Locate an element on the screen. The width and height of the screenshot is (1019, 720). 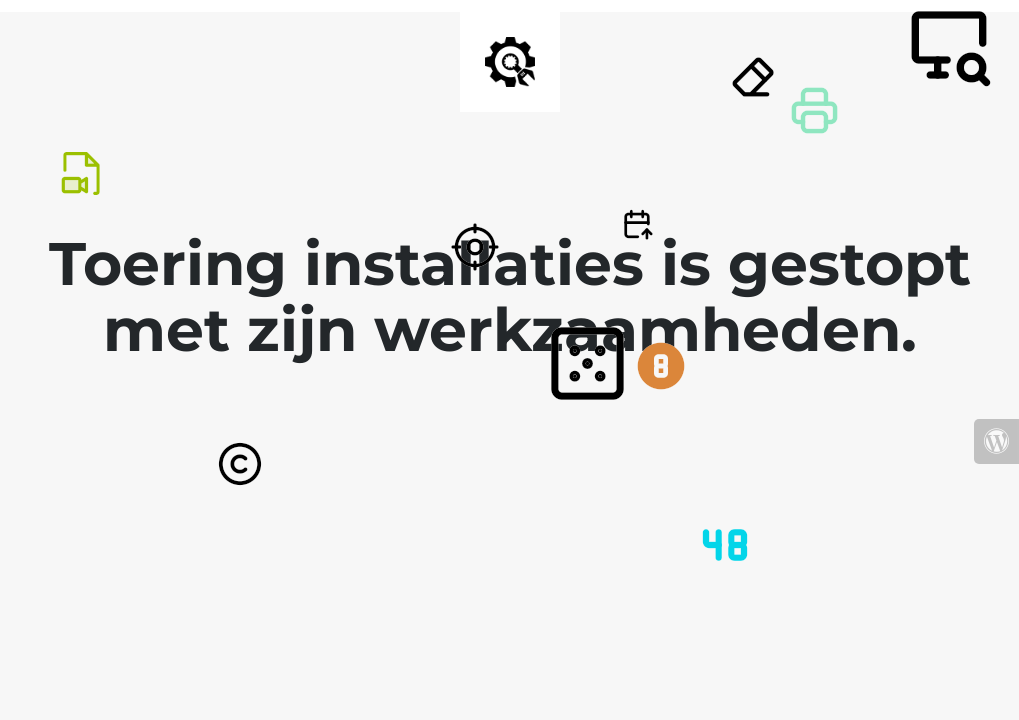
center map on current location is located at coordinates (475, 247).